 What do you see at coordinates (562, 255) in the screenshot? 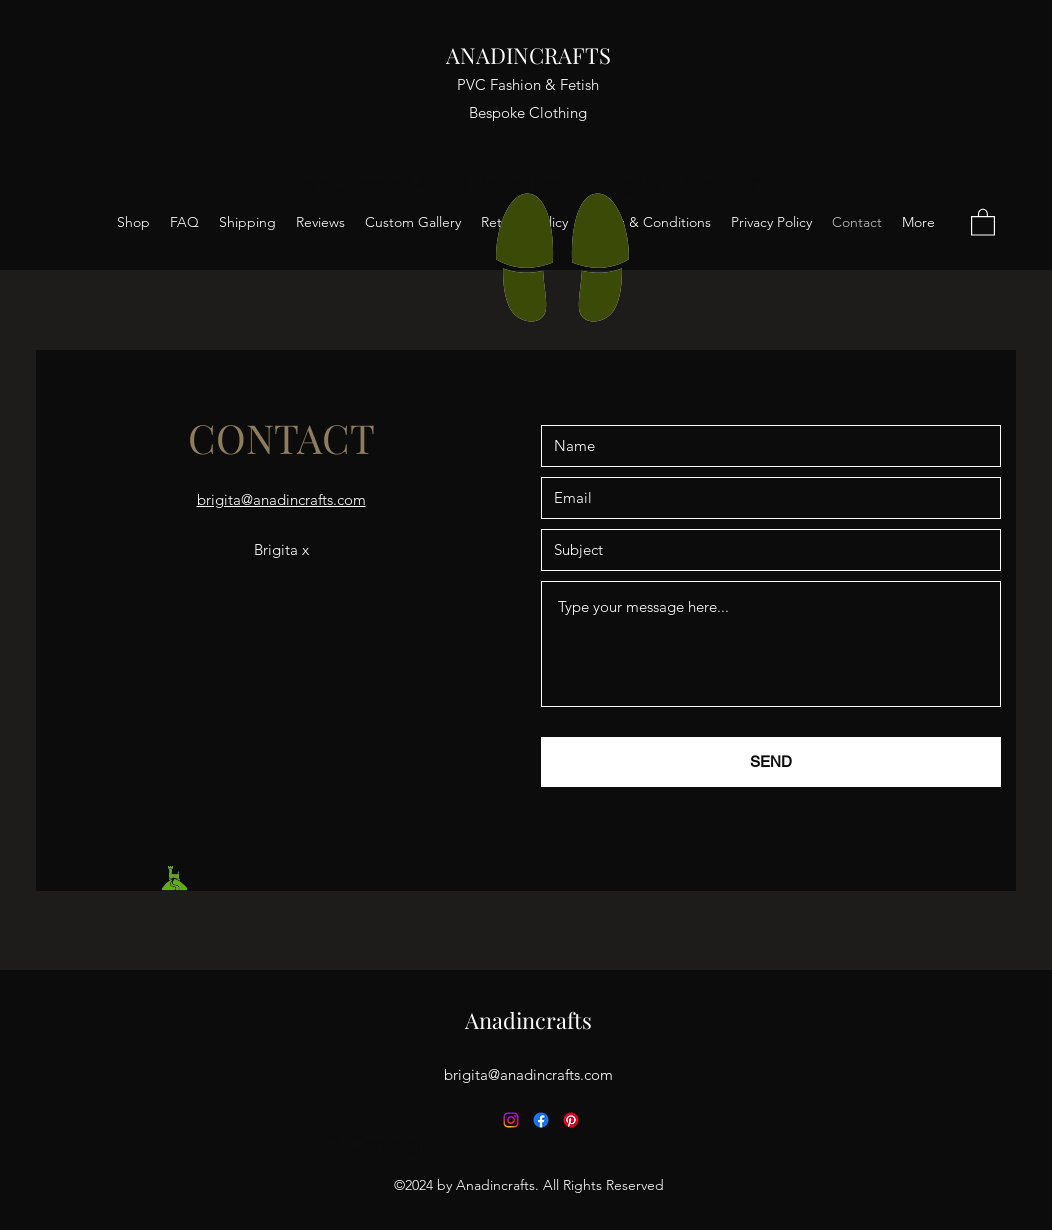
I see `access comfort or relaxation settings` at bounding box center [562, 255].